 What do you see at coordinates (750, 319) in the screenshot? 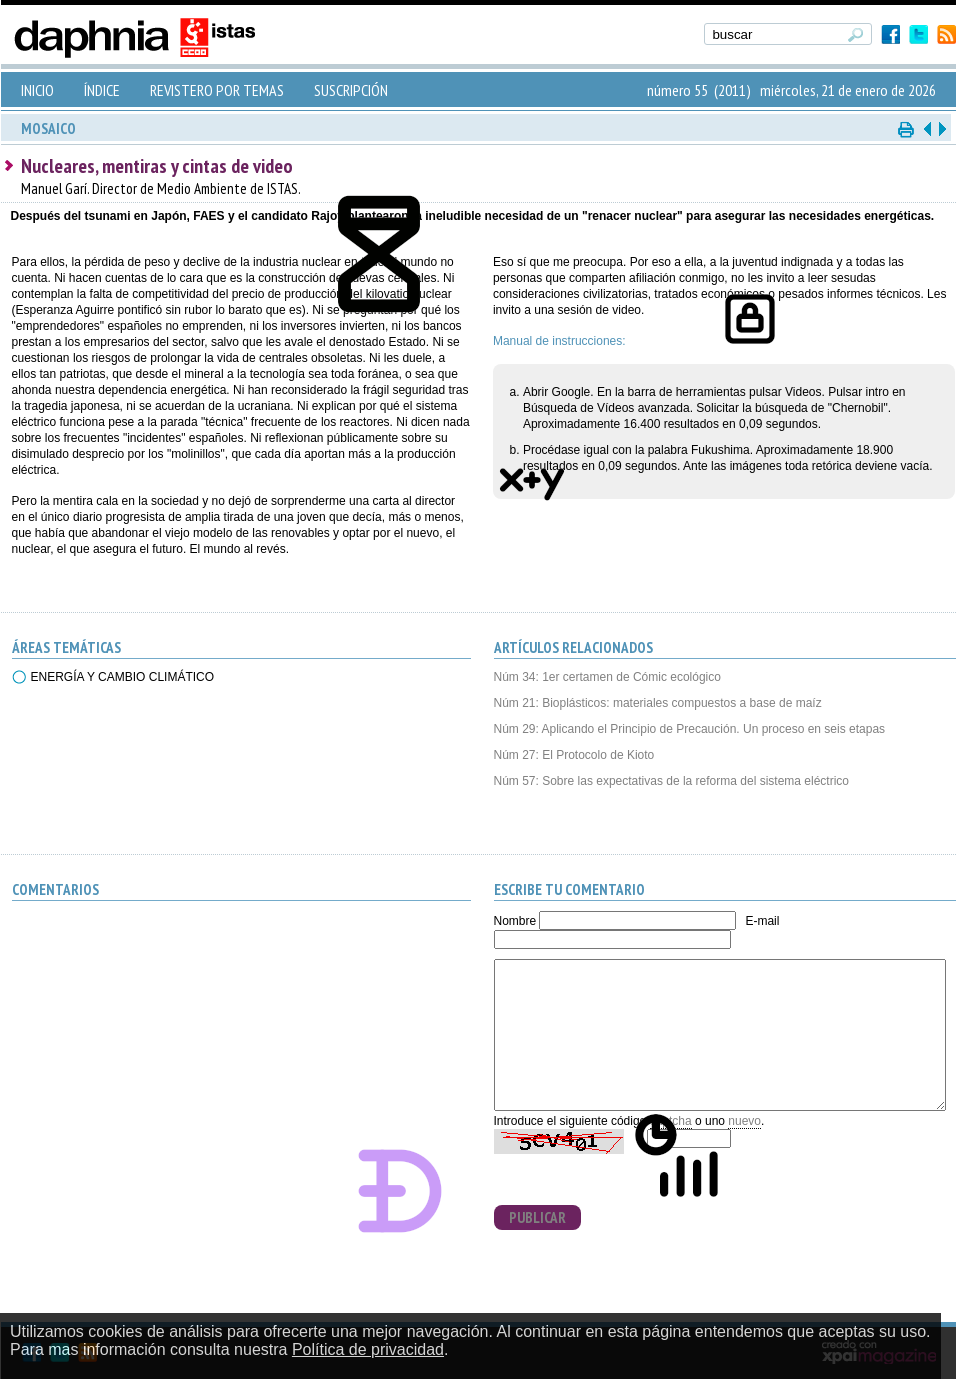
I see `access security or privacy settings` at bounding box center [750, 319].